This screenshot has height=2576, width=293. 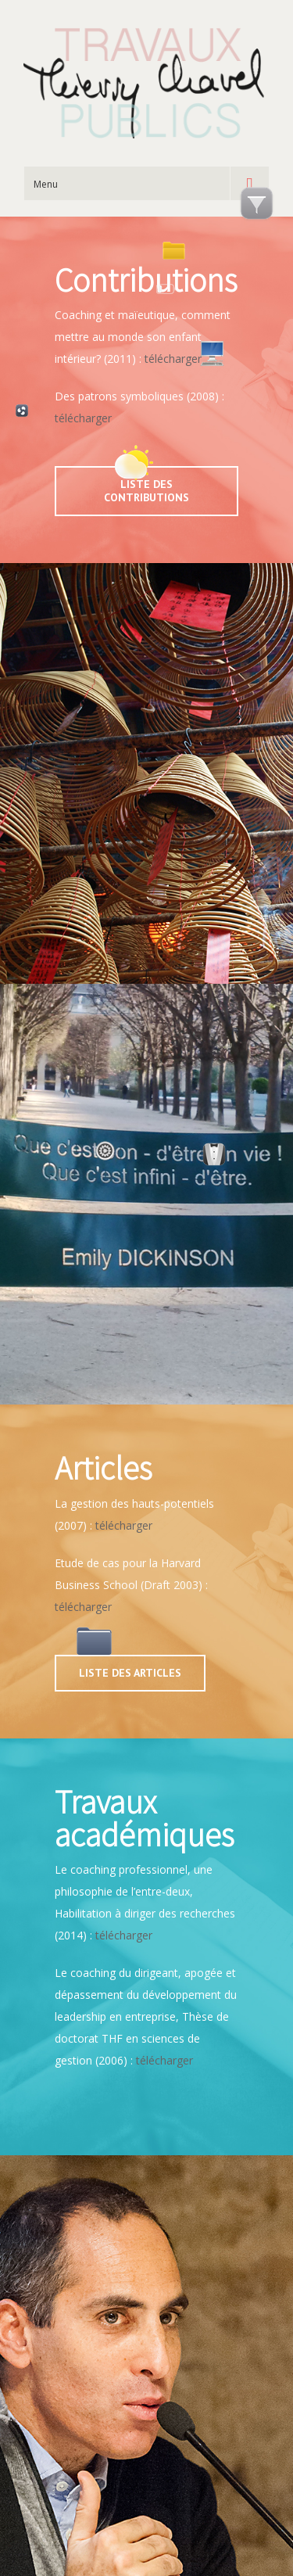 I want to click on indicates partly cloudy weather conditions, so click(x=134, y=462).